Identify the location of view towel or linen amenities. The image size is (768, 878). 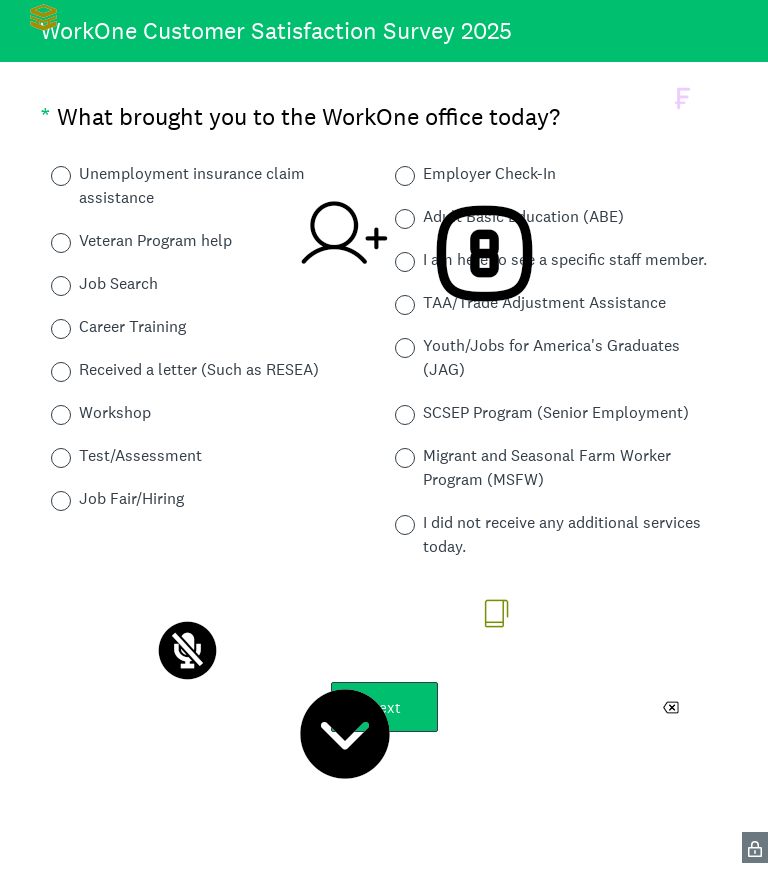
(495, 613).